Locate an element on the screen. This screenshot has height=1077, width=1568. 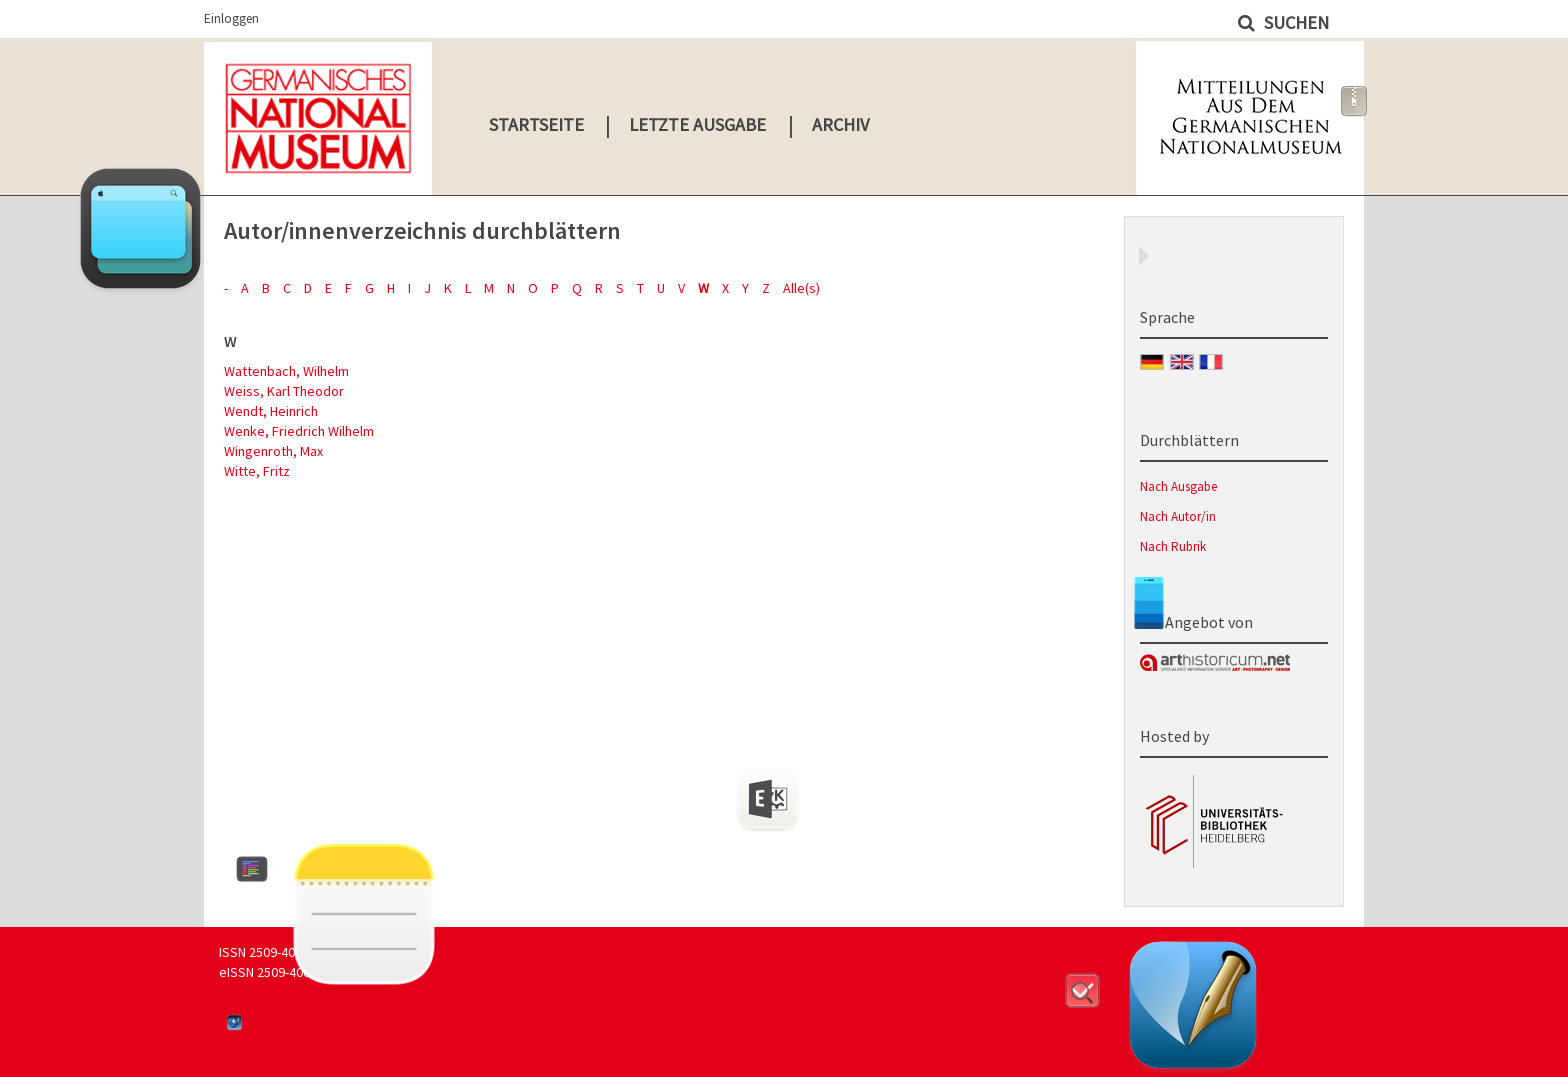
open the your phone companion app is located at coordinates (1149, 603).